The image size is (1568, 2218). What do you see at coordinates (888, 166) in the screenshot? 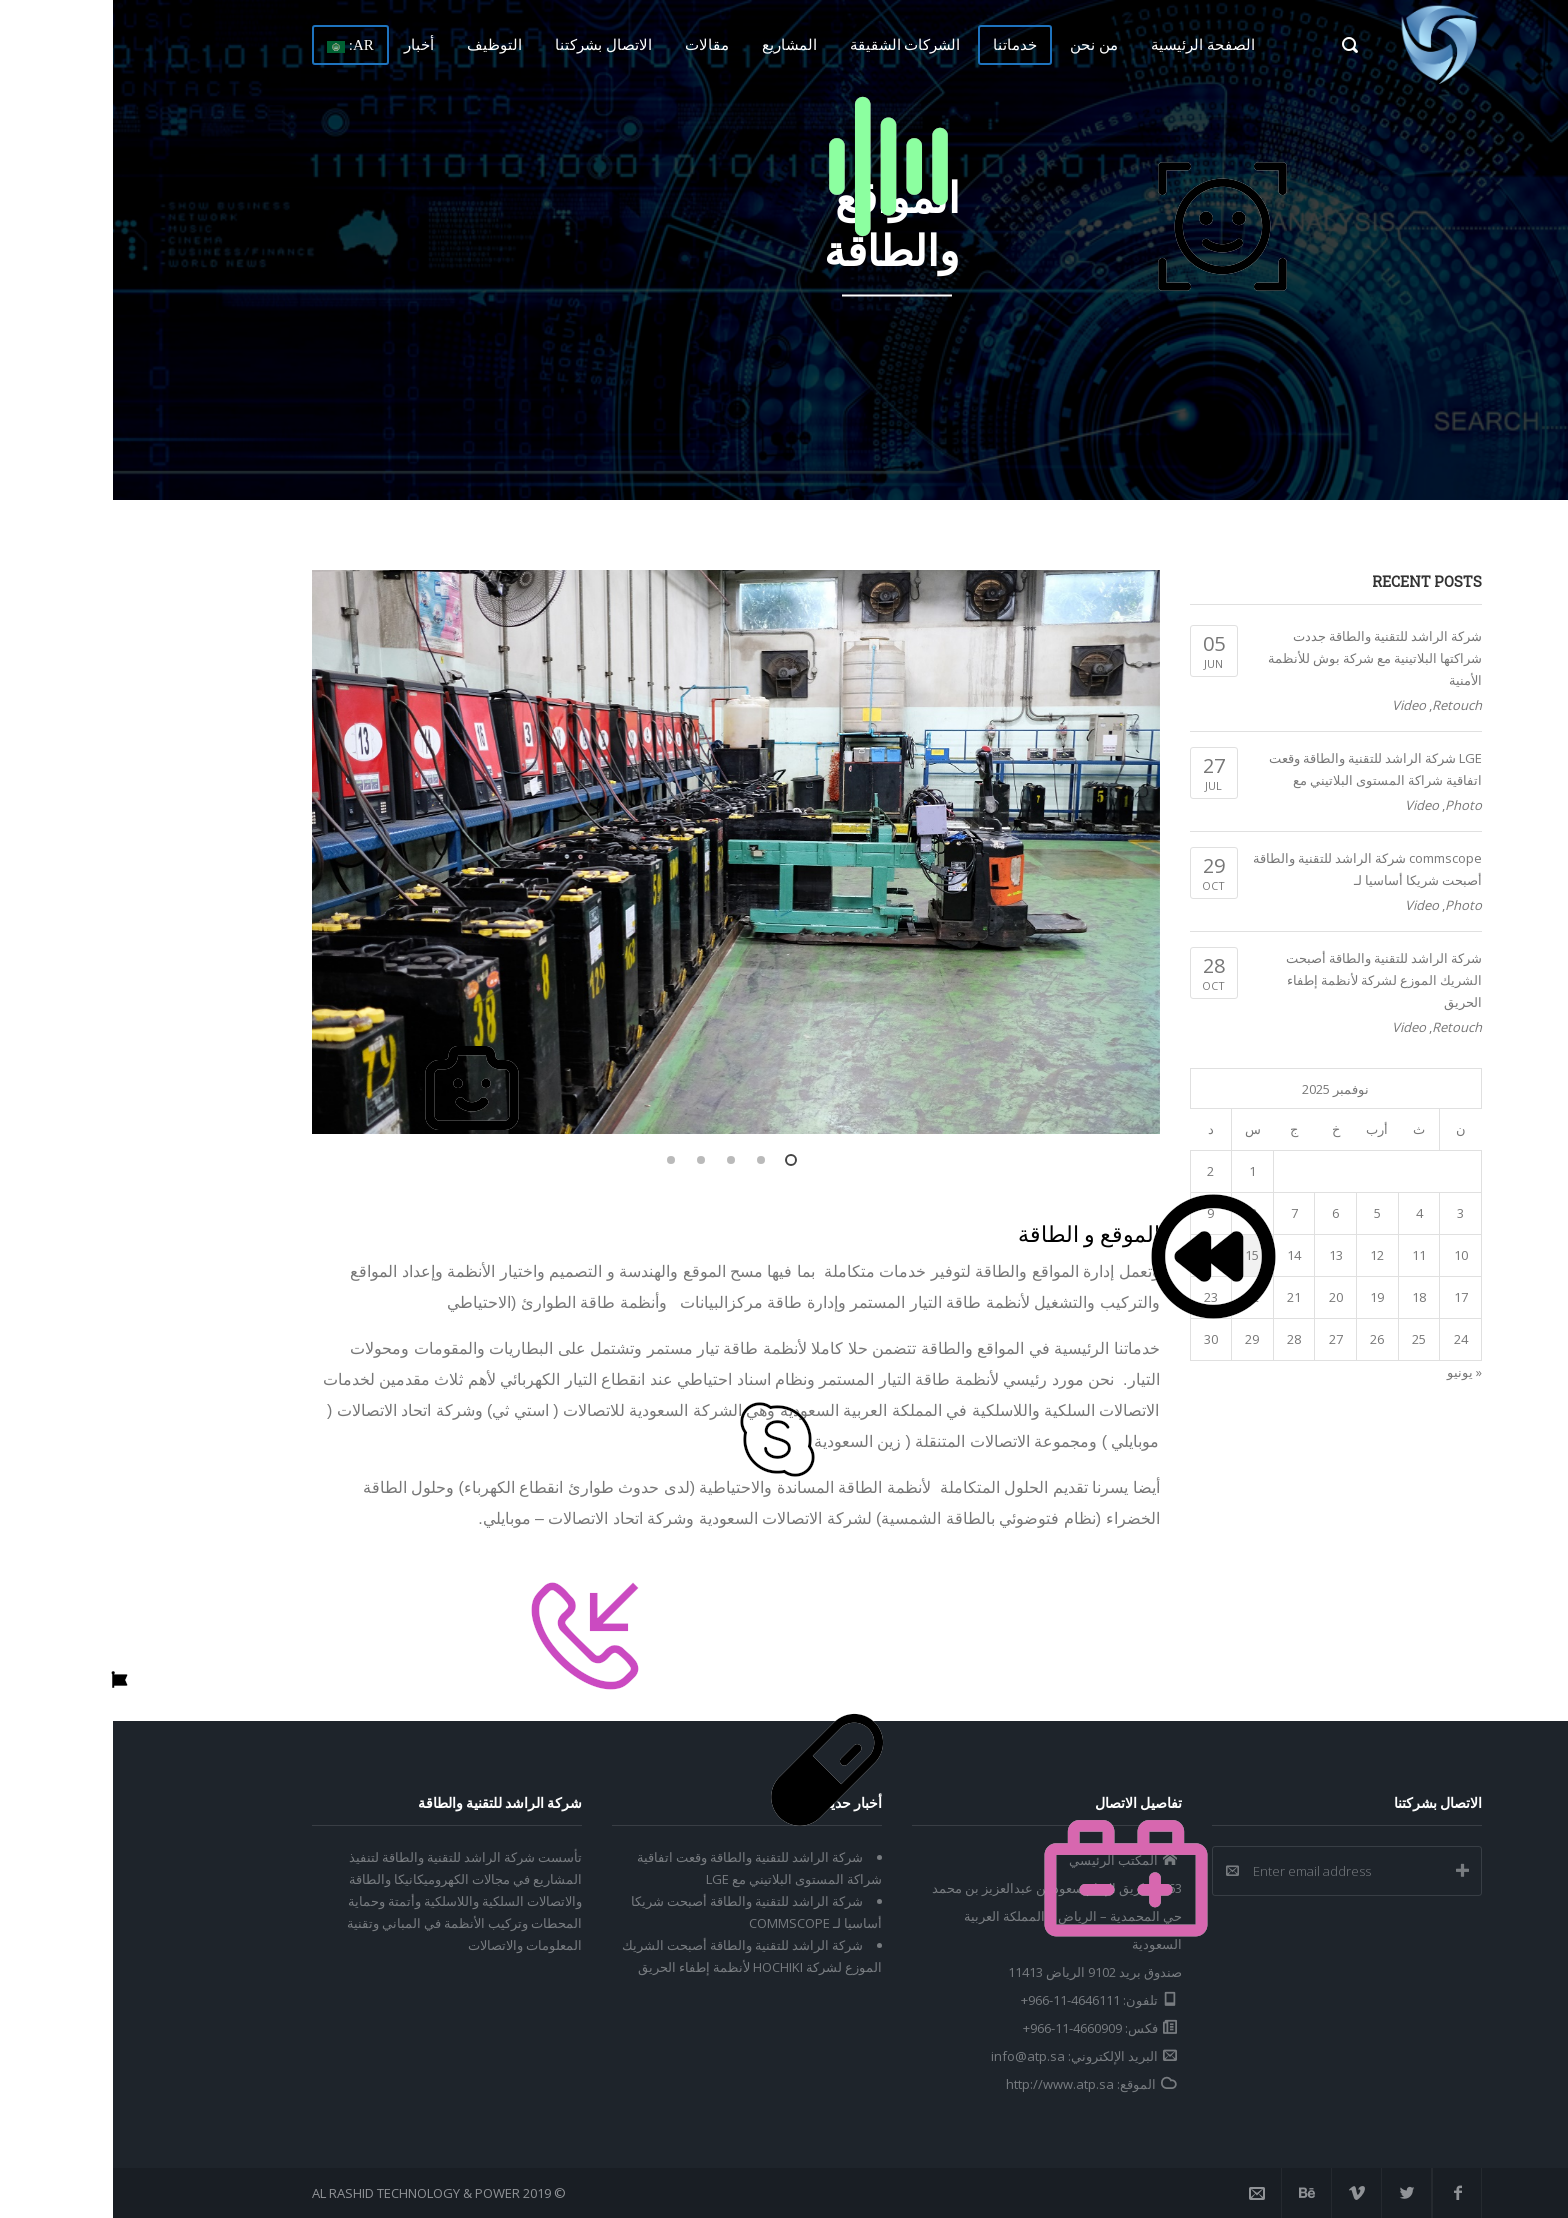
I see `view audio waveform or sound visualization` at bounding box center [888, 166].